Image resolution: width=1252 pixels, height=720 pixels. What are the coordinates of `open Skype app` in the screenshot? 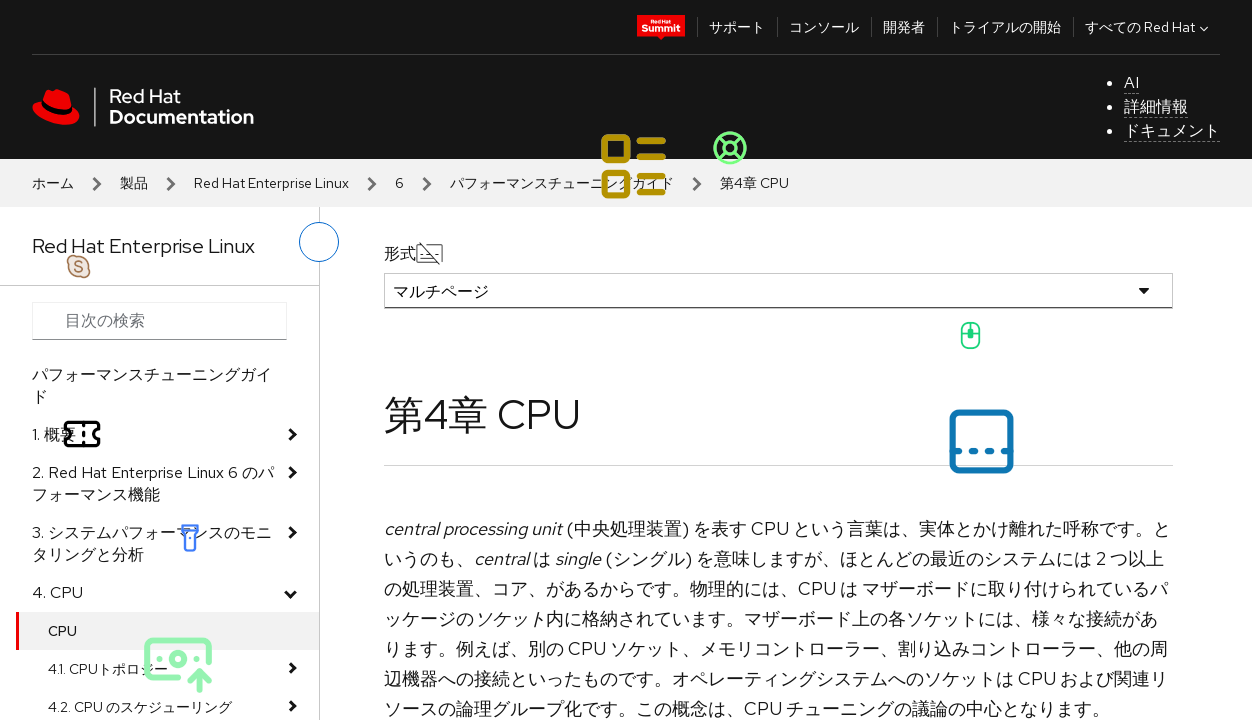 It's located at (78, 266).